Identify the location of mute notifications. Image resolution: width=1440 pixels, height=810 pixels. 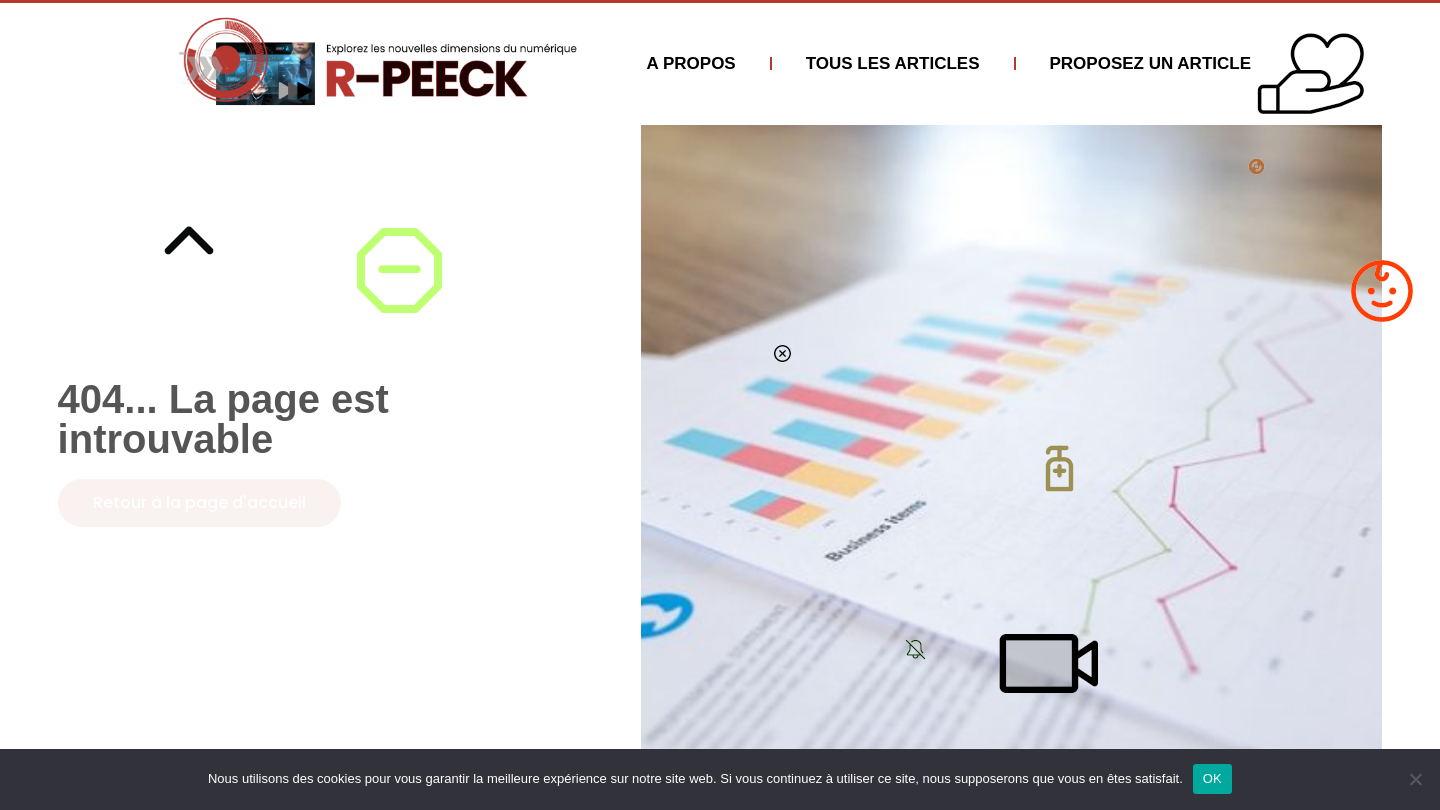
(915, 649).